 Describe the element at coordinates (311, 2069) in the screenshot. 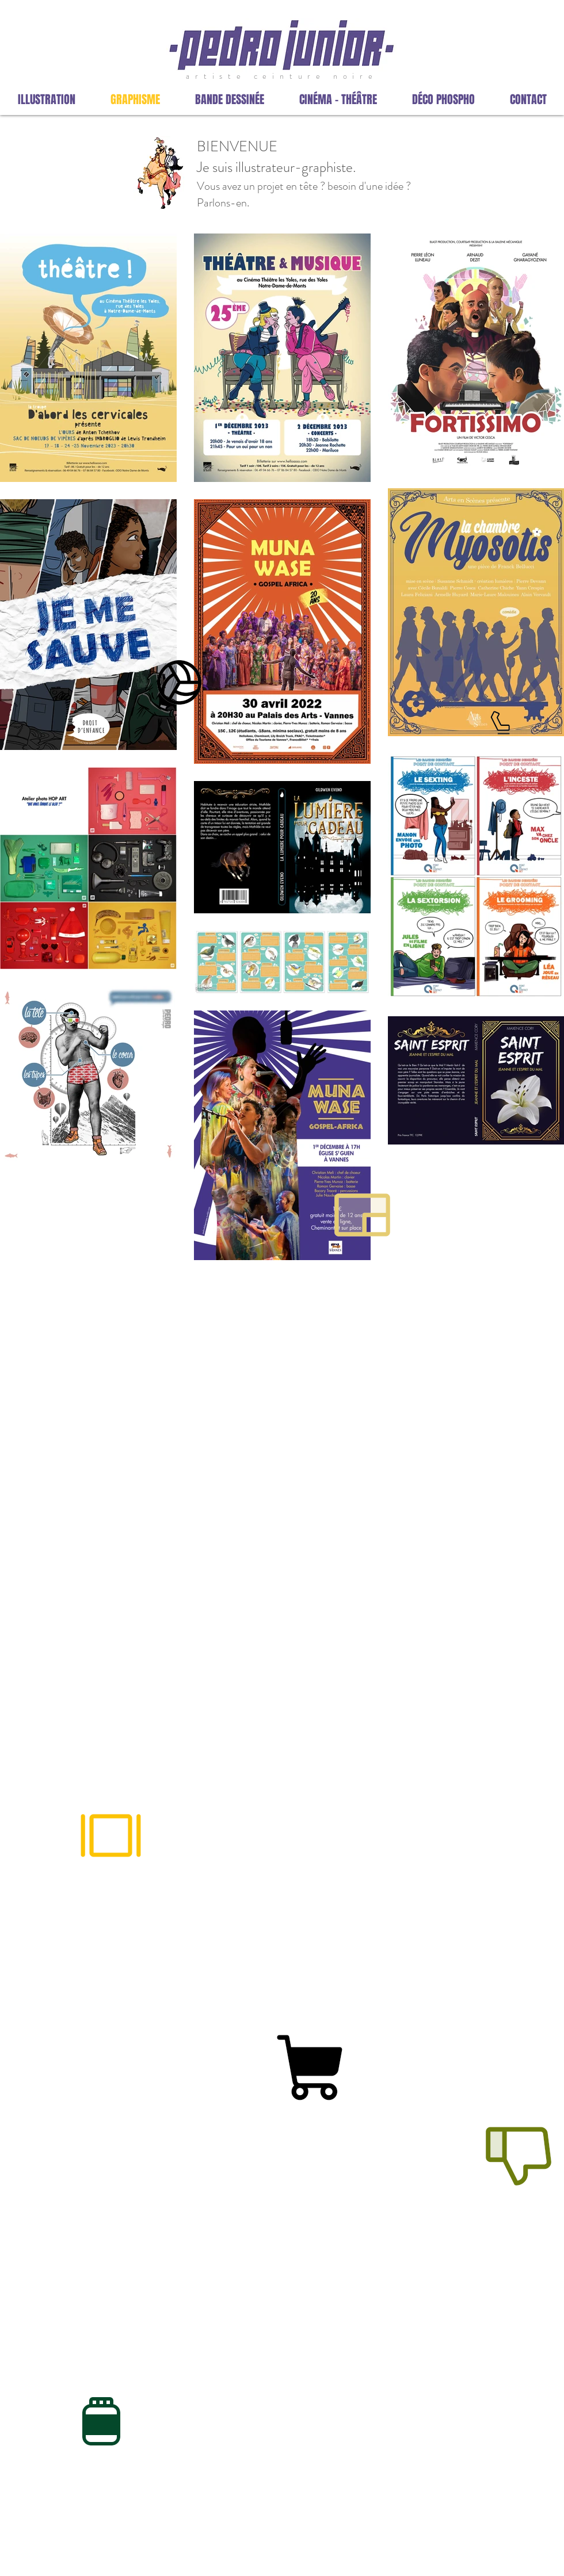

I see `view your shopping cart` at that location.